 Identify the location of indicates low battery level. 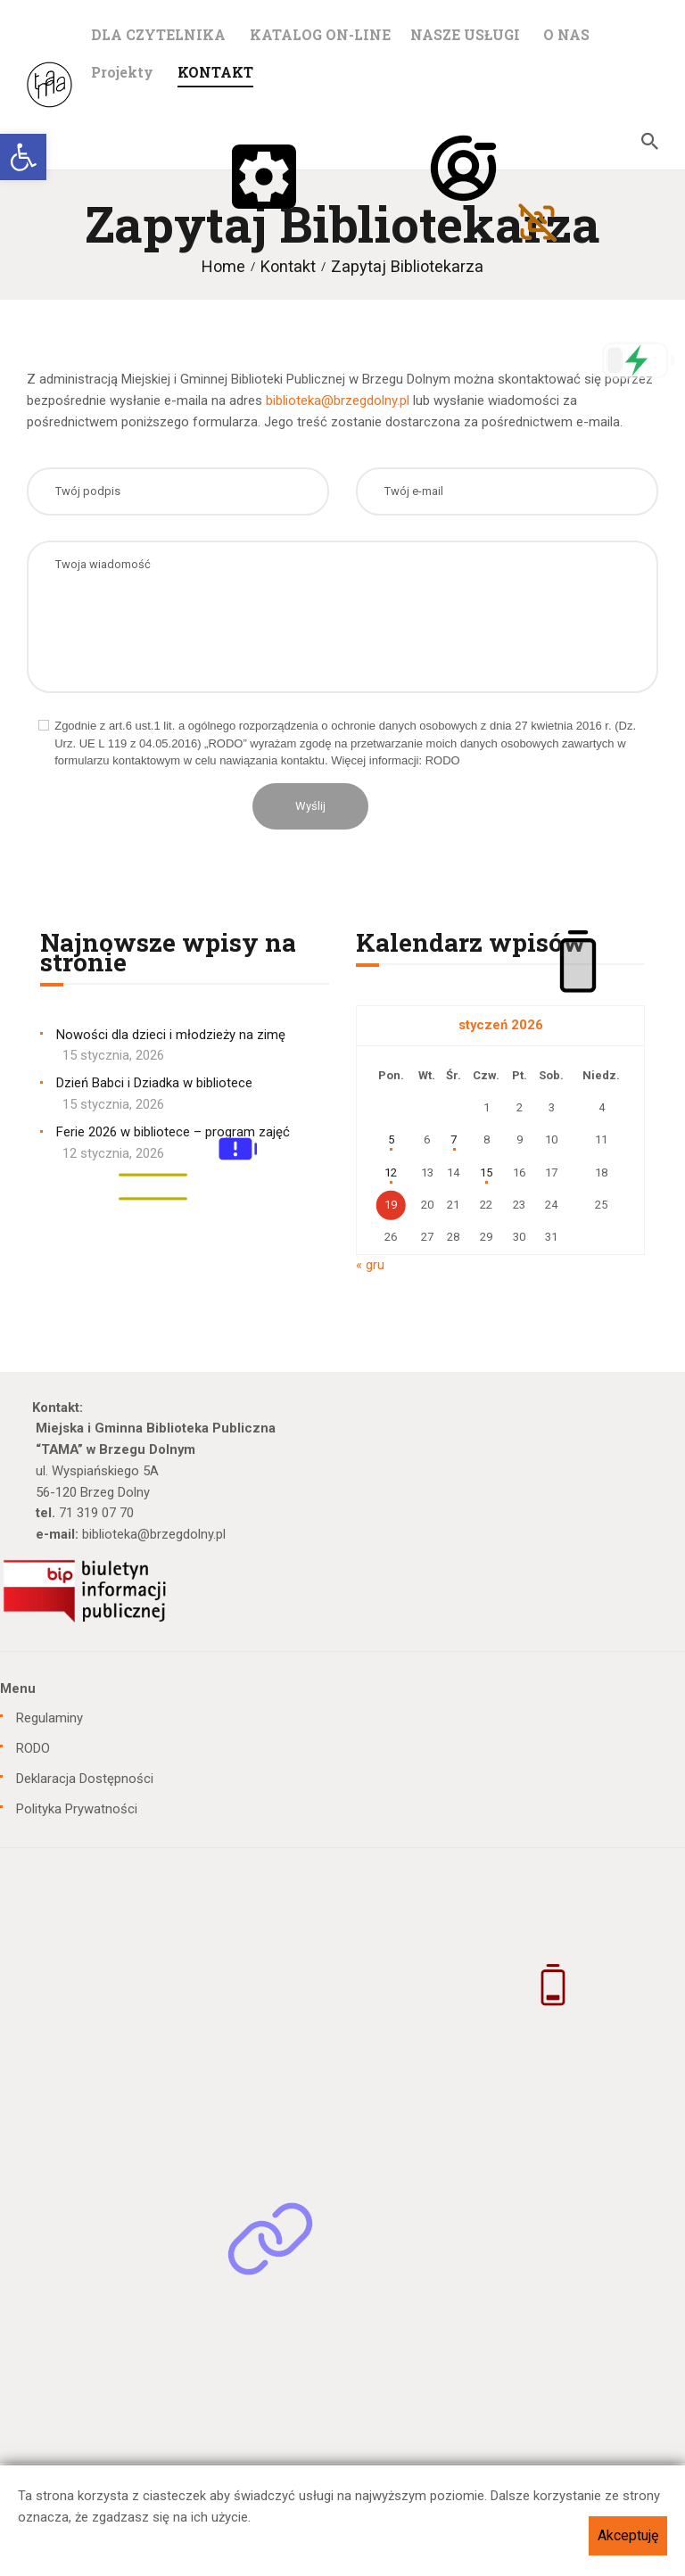
(553, 1986).